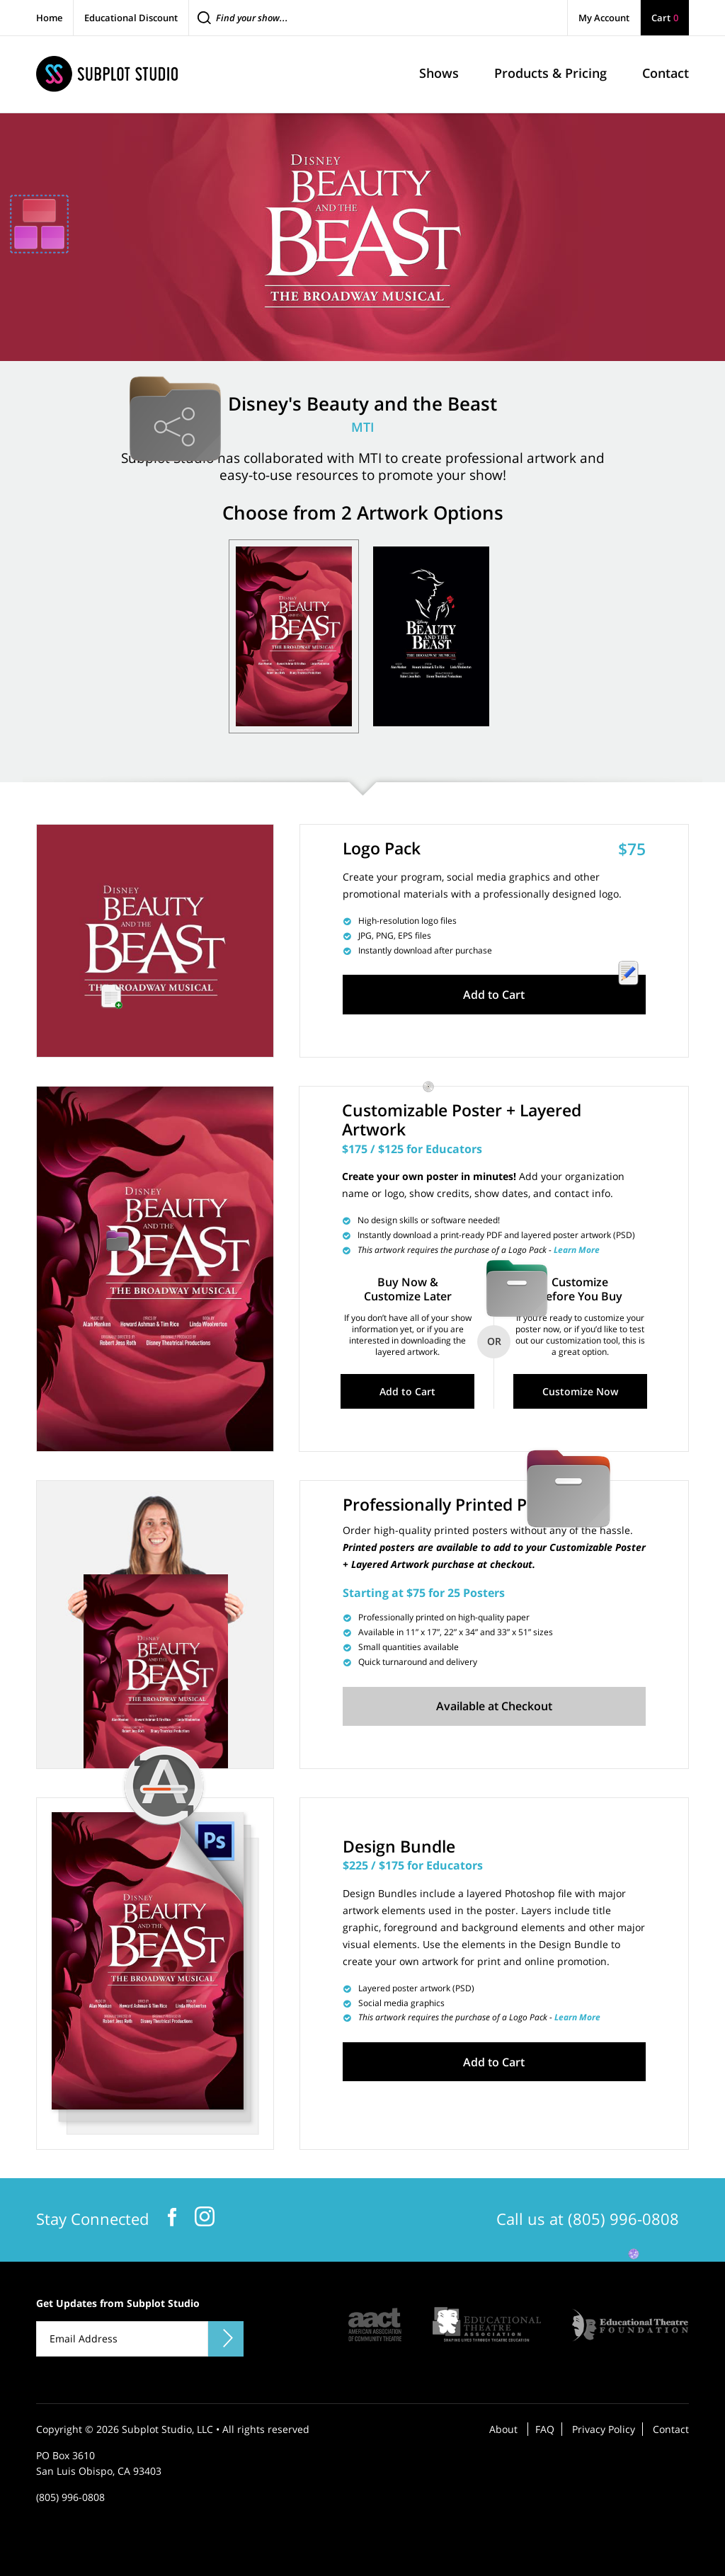 The image size is (725, 2576). Describe the element at coordinates (634, 2254) in the screenshot. I see `access network settings and preferences` at that location.